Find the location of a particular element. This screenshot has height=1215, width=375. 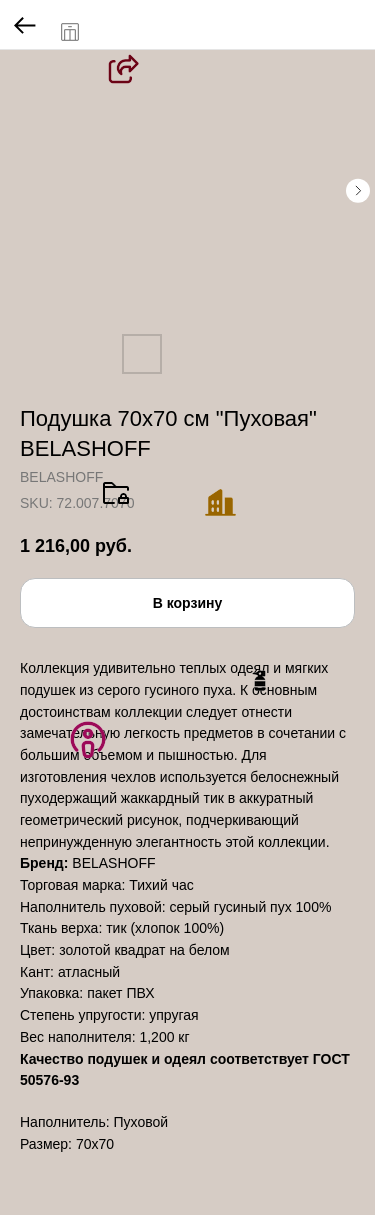

indicates elevator access nearby is located at coordinates (70, 32).